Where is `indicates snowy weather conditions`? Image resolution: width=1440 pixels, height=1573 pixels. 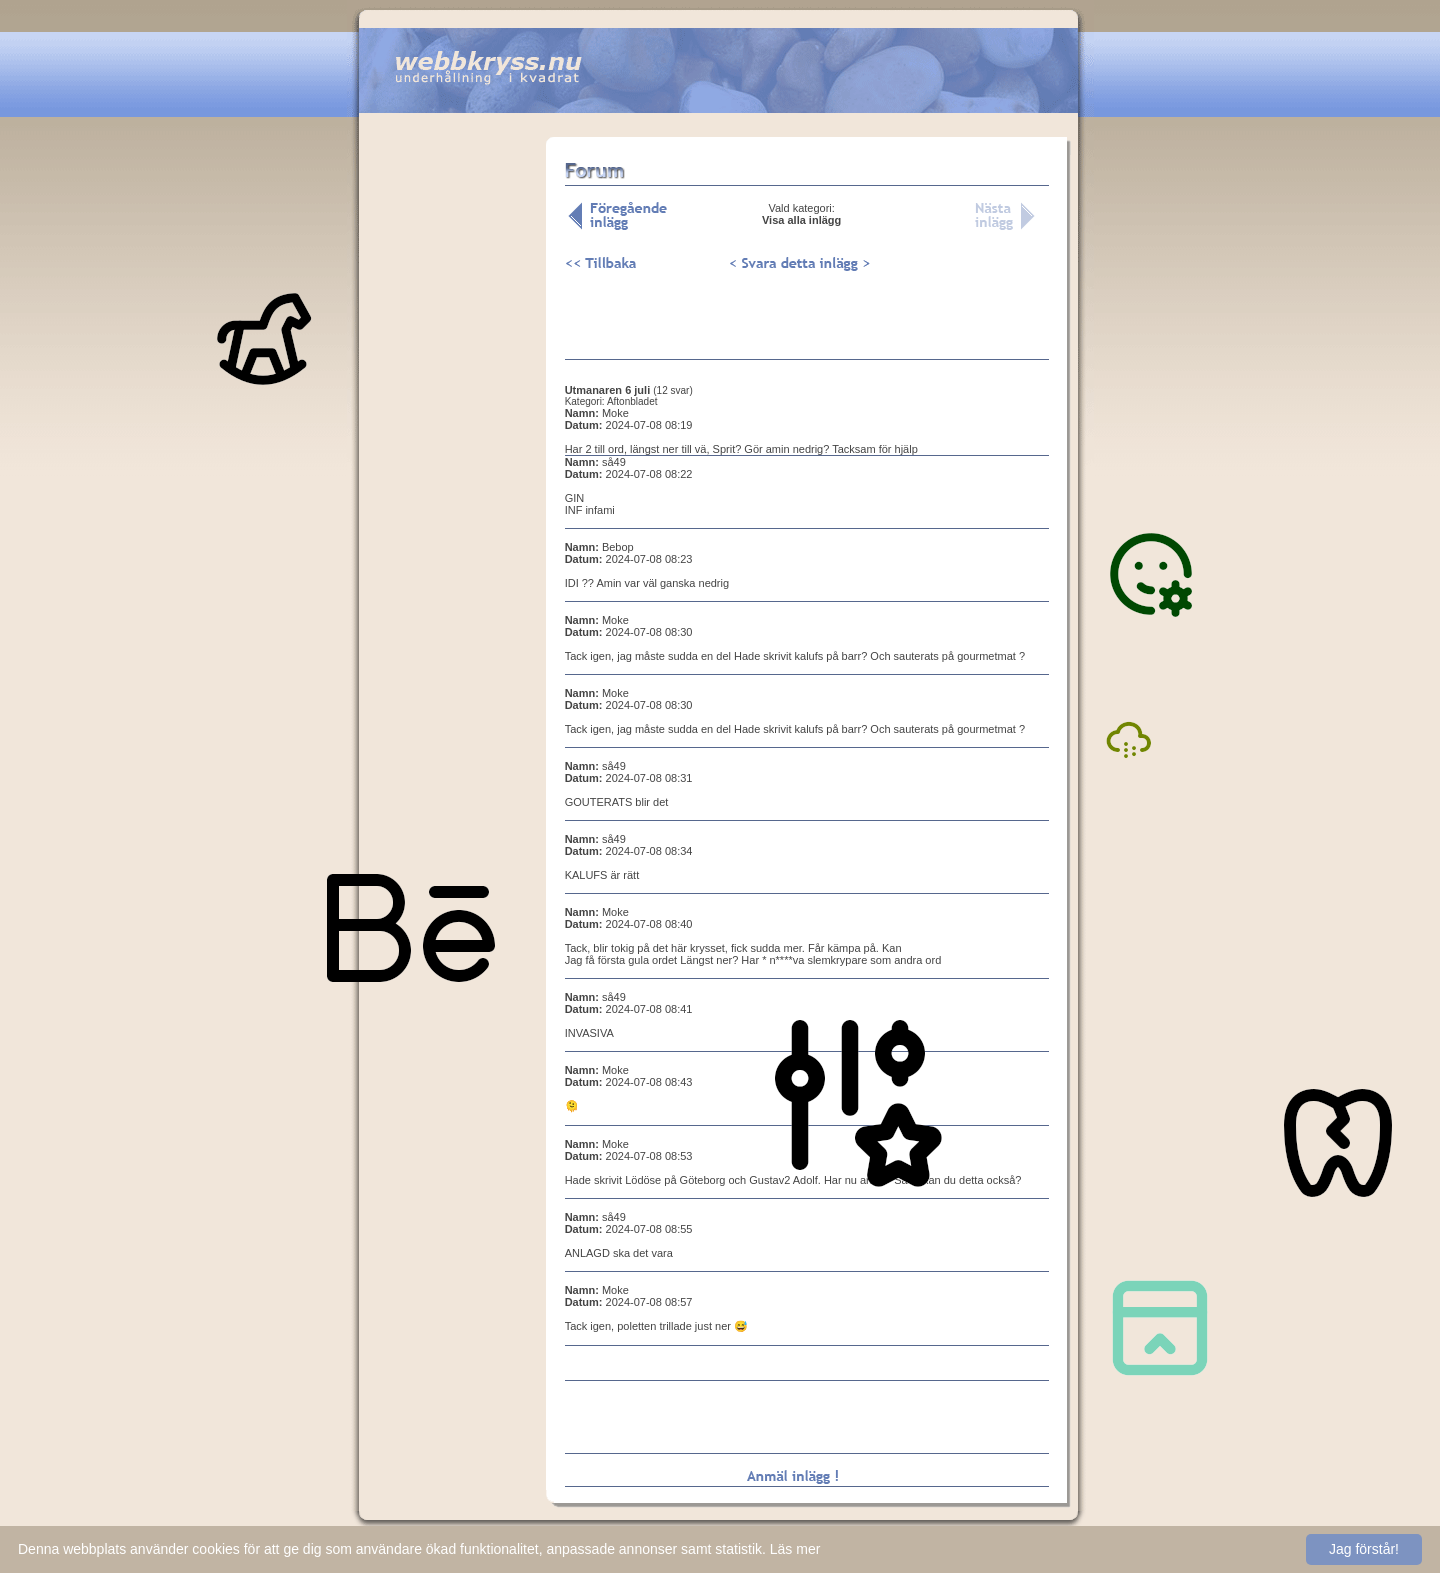
indicates snowy weather conditions is located at coordinates (1128, 738).